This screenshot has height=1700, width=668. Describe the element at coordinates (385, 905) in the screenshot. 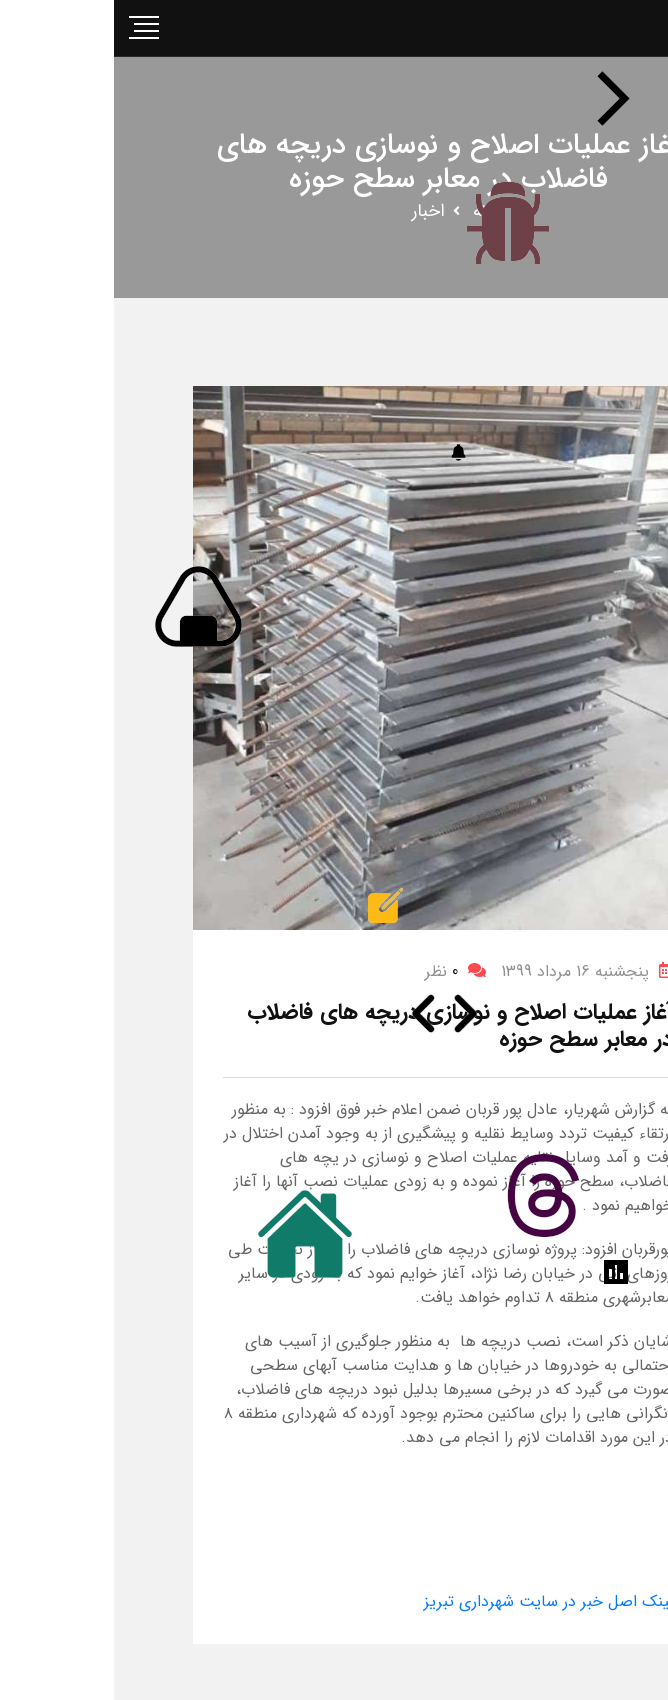

I see `create or compose new content` at that location.